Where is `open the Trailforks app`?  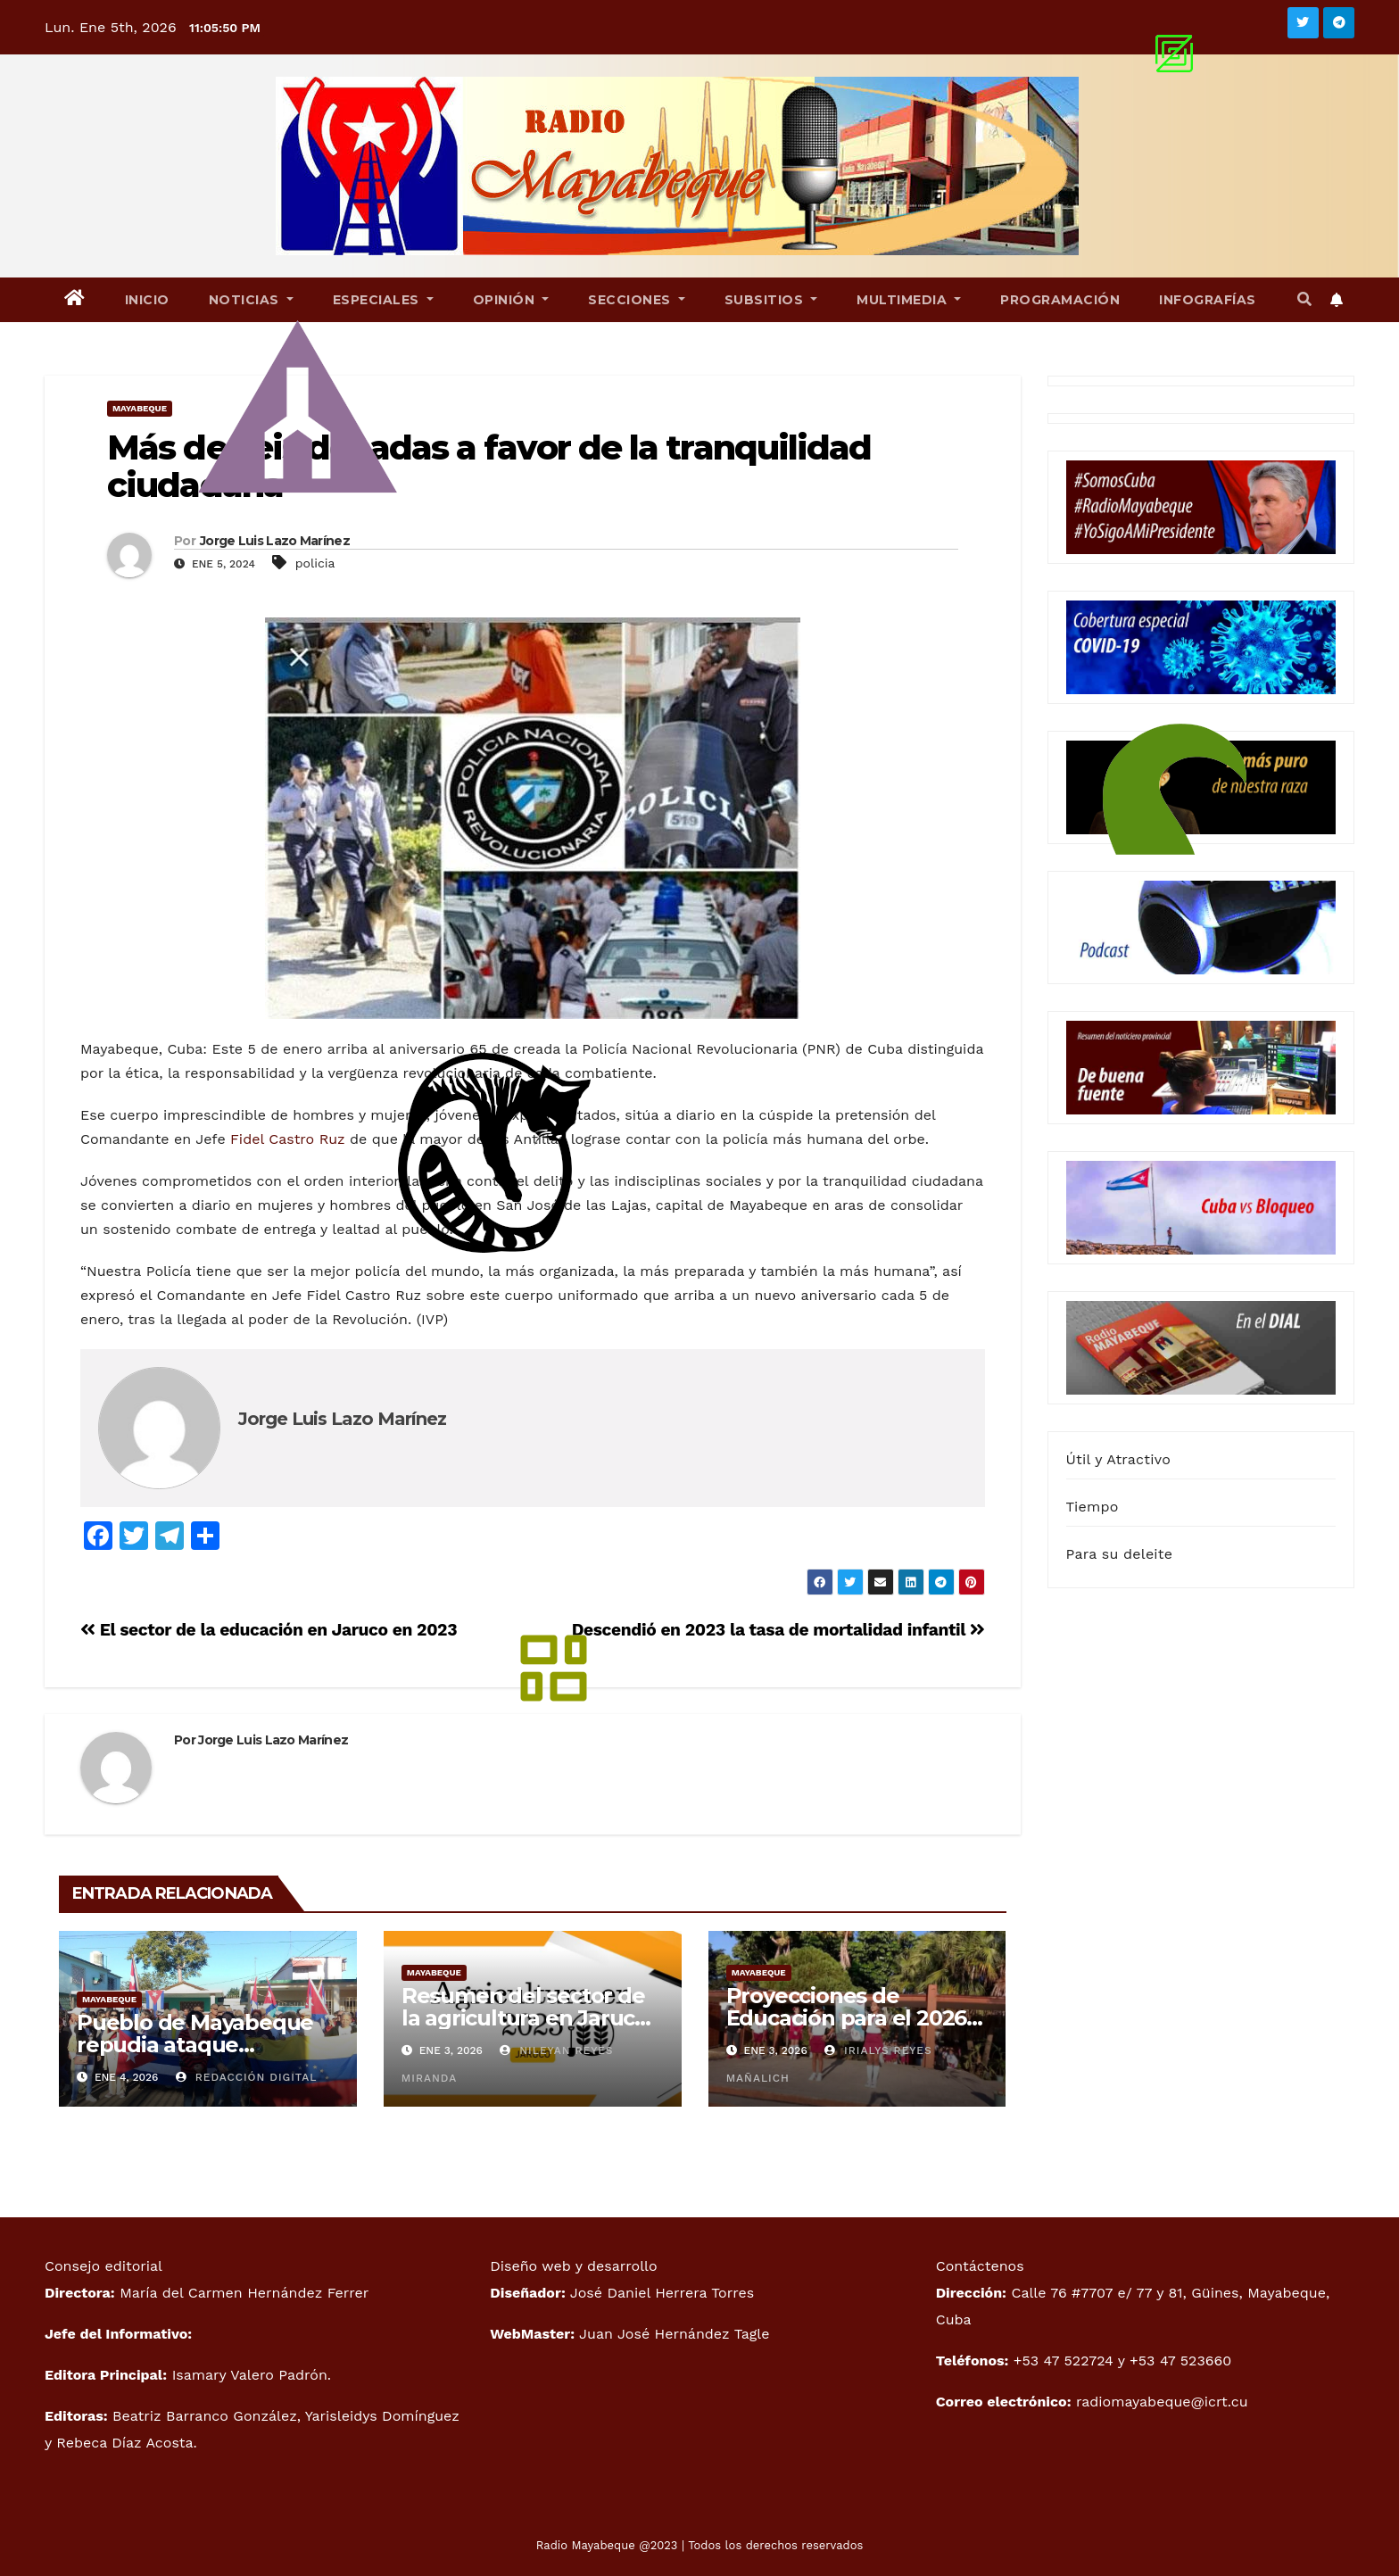
open the Trailforks app is located at coordinates (297, 406).